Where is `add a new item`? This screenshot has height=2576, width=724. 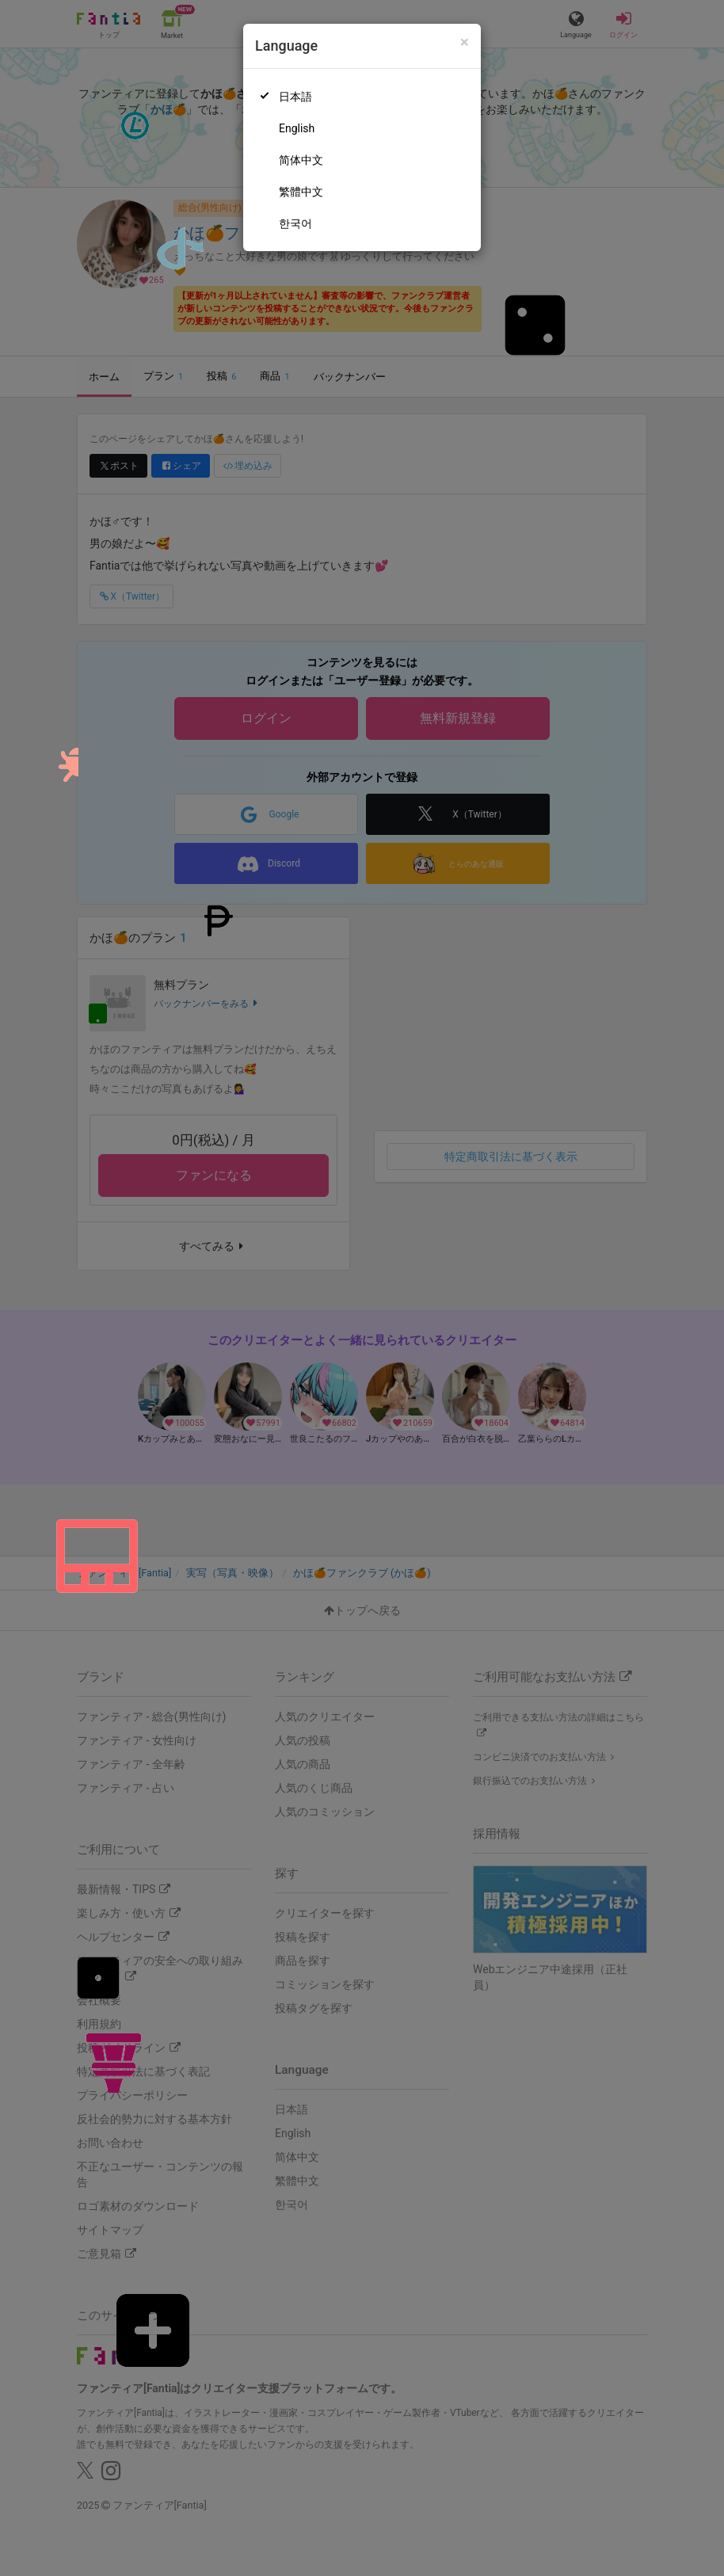
add a new item is located at coordinates (153, 2330).